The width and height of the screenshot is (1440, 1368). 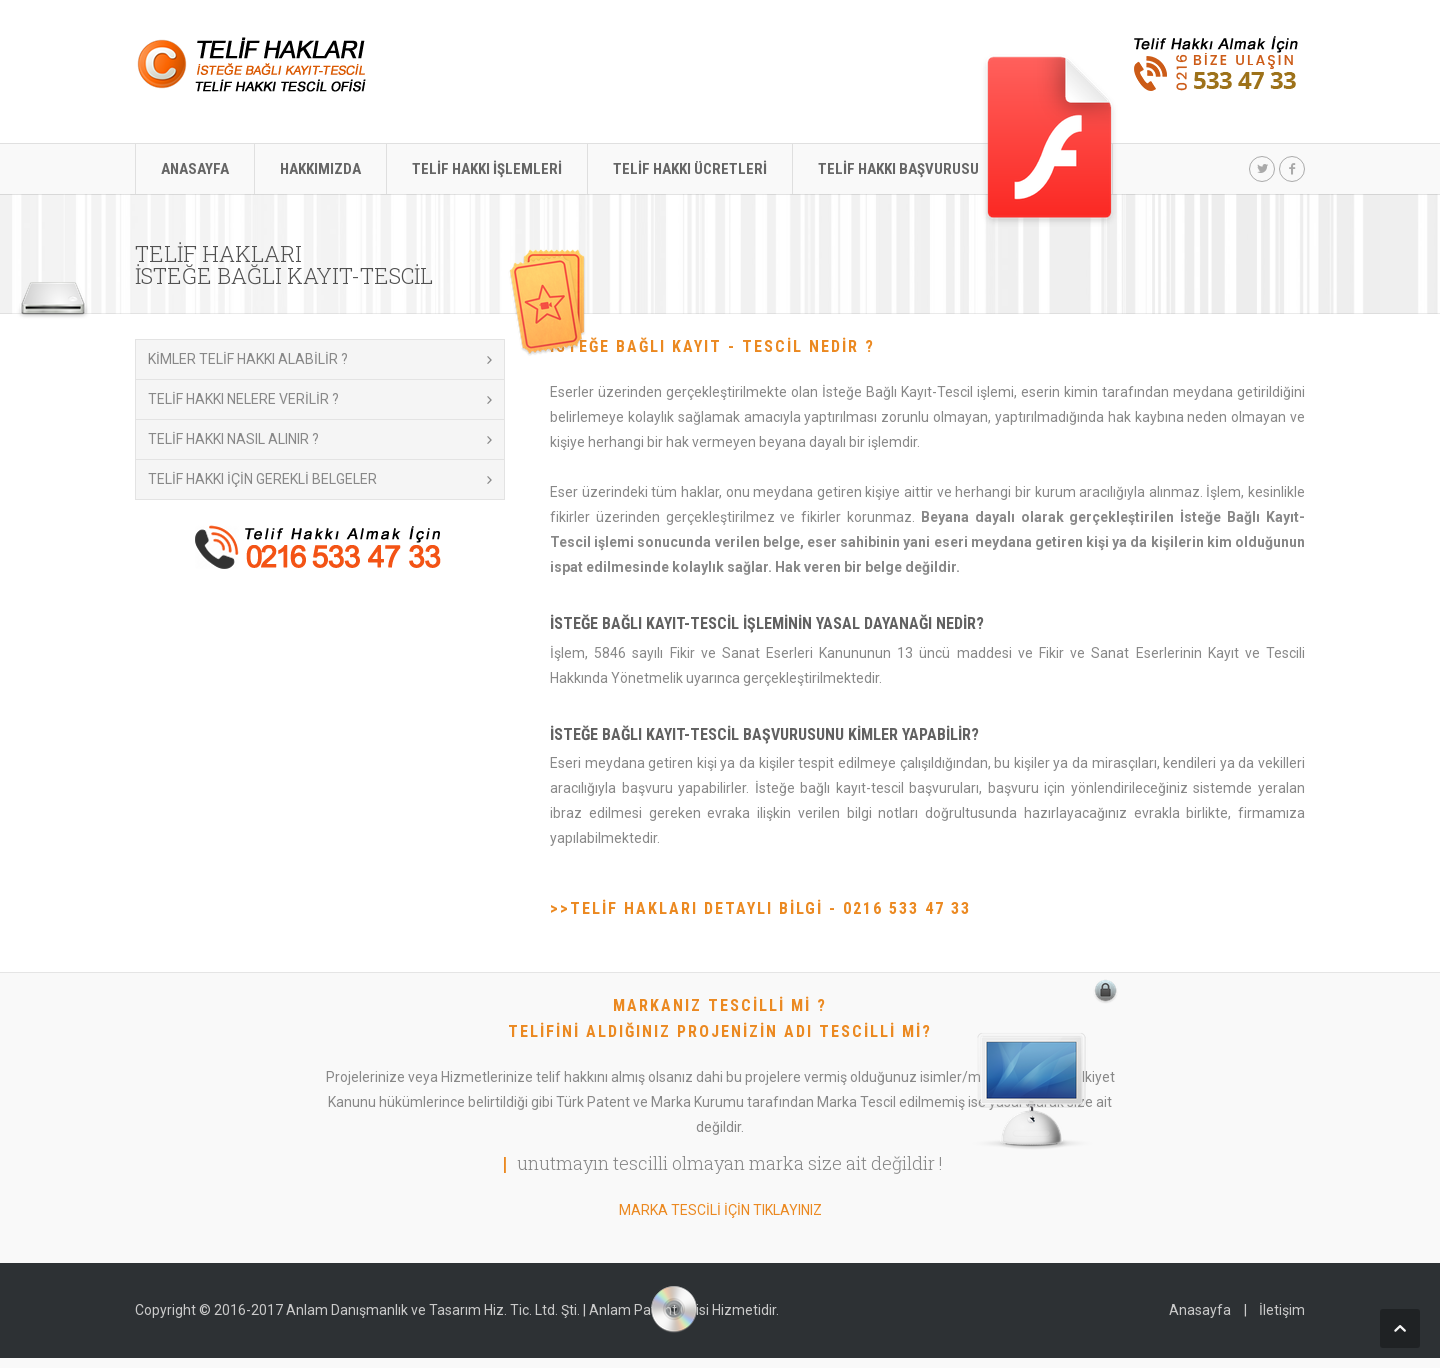 What do you see at coordinates (182, 1101) in the screenshot?
I see `bluetooth device or connection indicator` at bounding box center [182, 1101].